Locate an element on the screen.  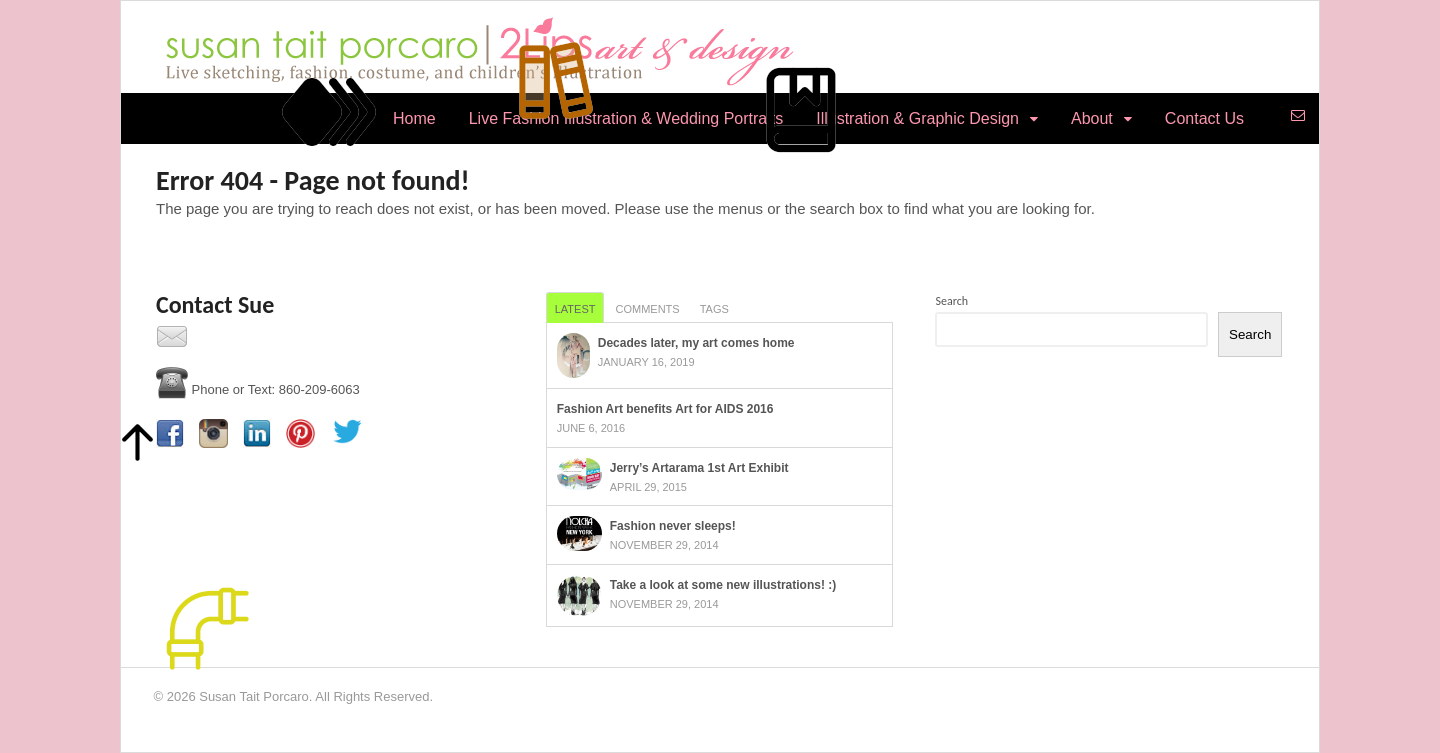
access your library or book collection is located at coordinates (553, 82).